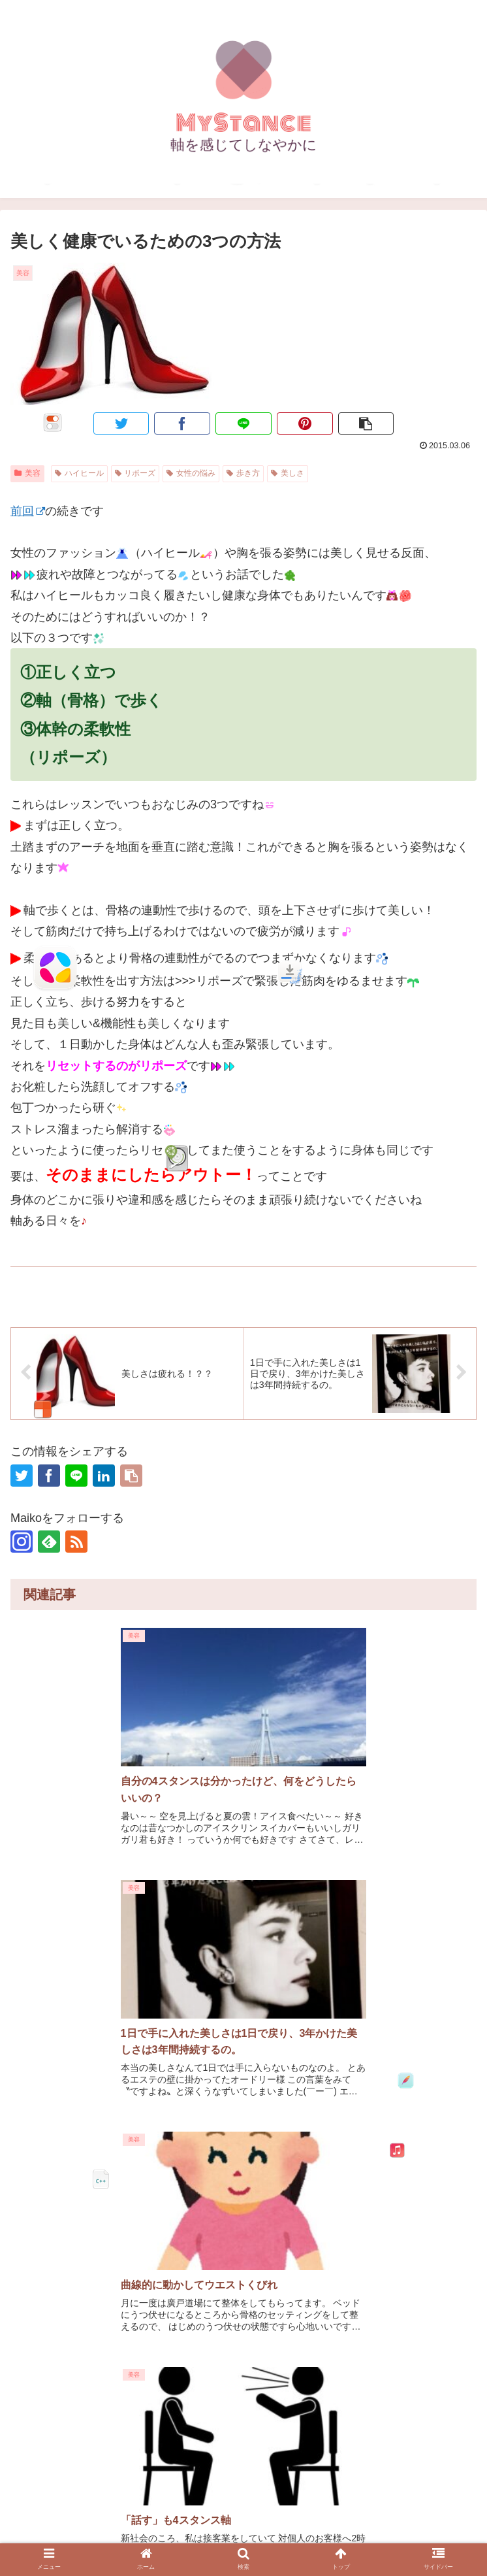 The height and width of the screenshot is (2576, 487). Describe the element at coordinates (397, 2150) in the screenshot. I see `open the gnome music app` at that location.